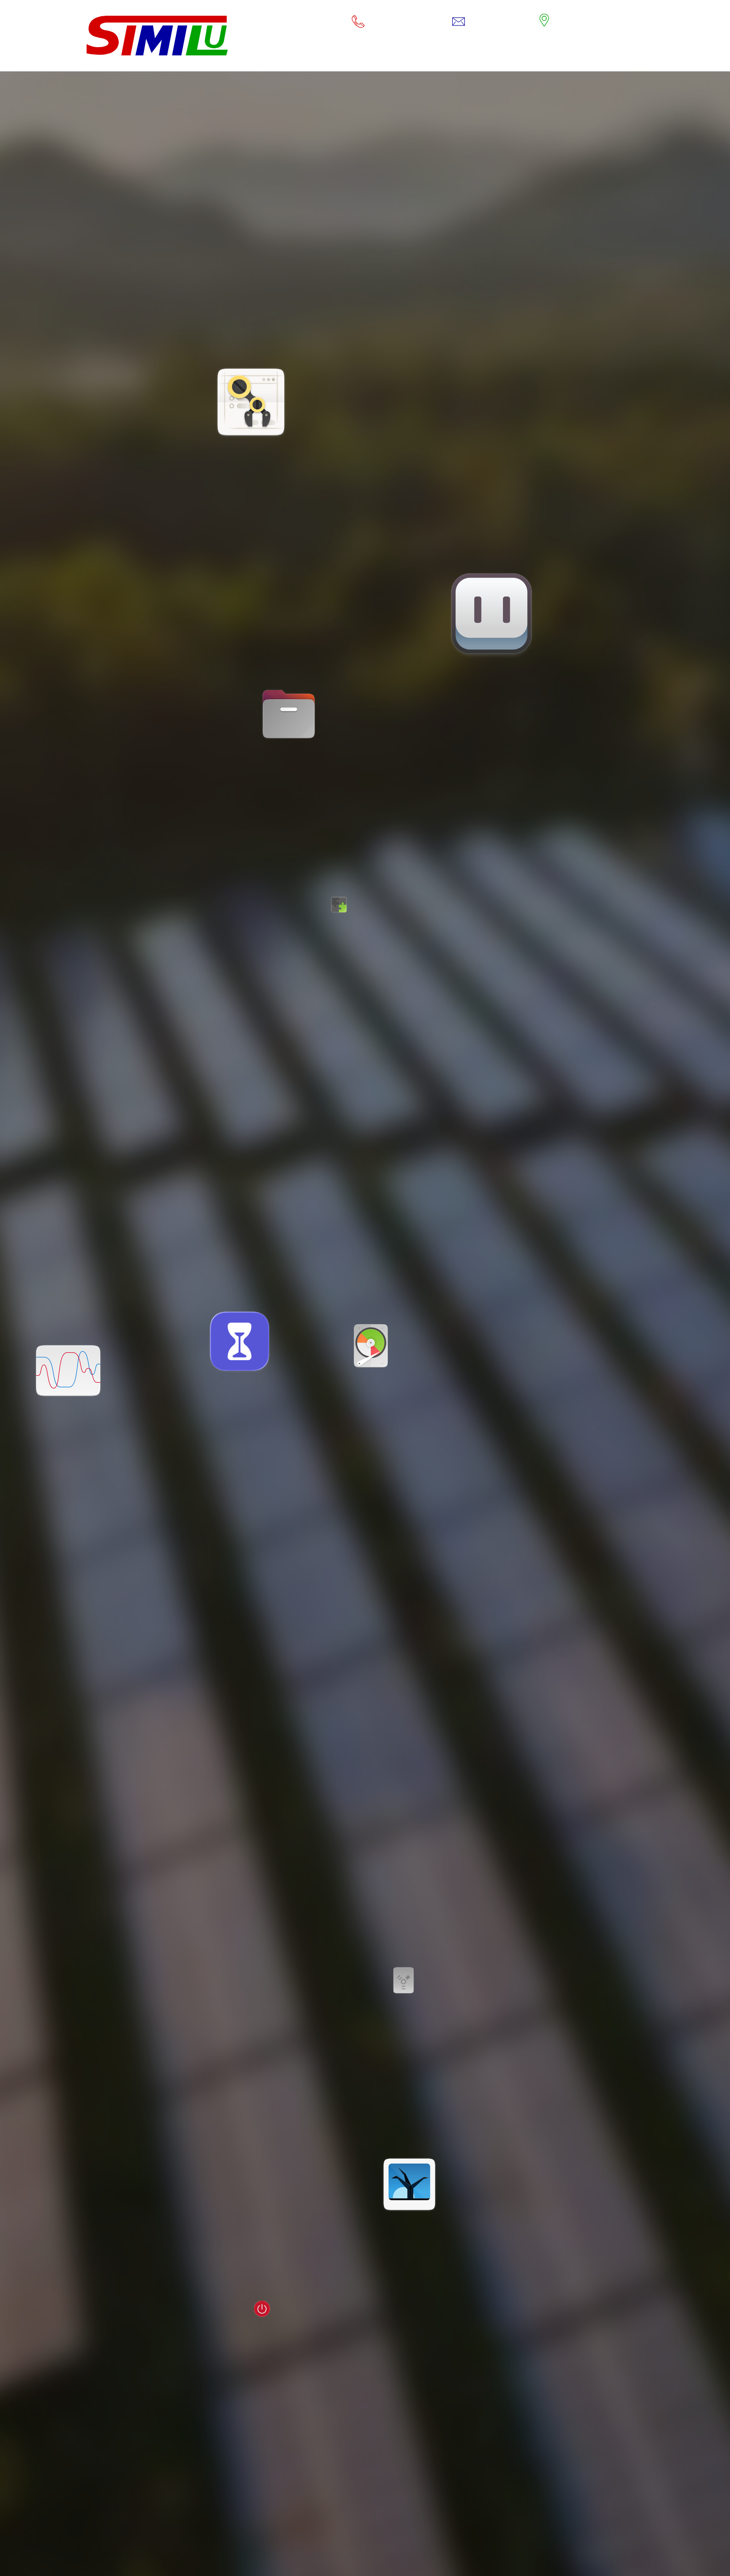 The width and height of the screenshot is (730, 2576). What do you see at coordinates (409, 2184) in the screenshot?
I see `open shotwell photo manager` at bounding box center [409, 2184].